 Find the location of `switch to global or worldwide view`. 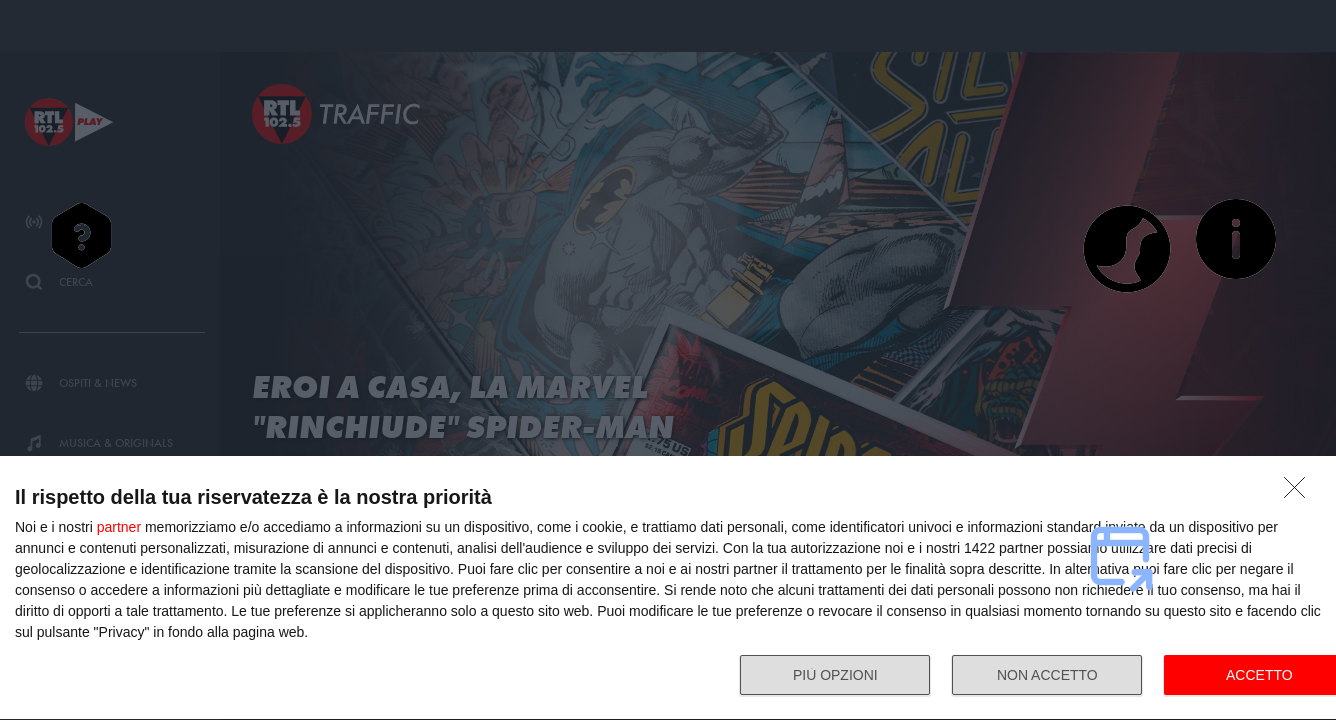

switch to global or worldwide view is located at coordinates (1127, 249).